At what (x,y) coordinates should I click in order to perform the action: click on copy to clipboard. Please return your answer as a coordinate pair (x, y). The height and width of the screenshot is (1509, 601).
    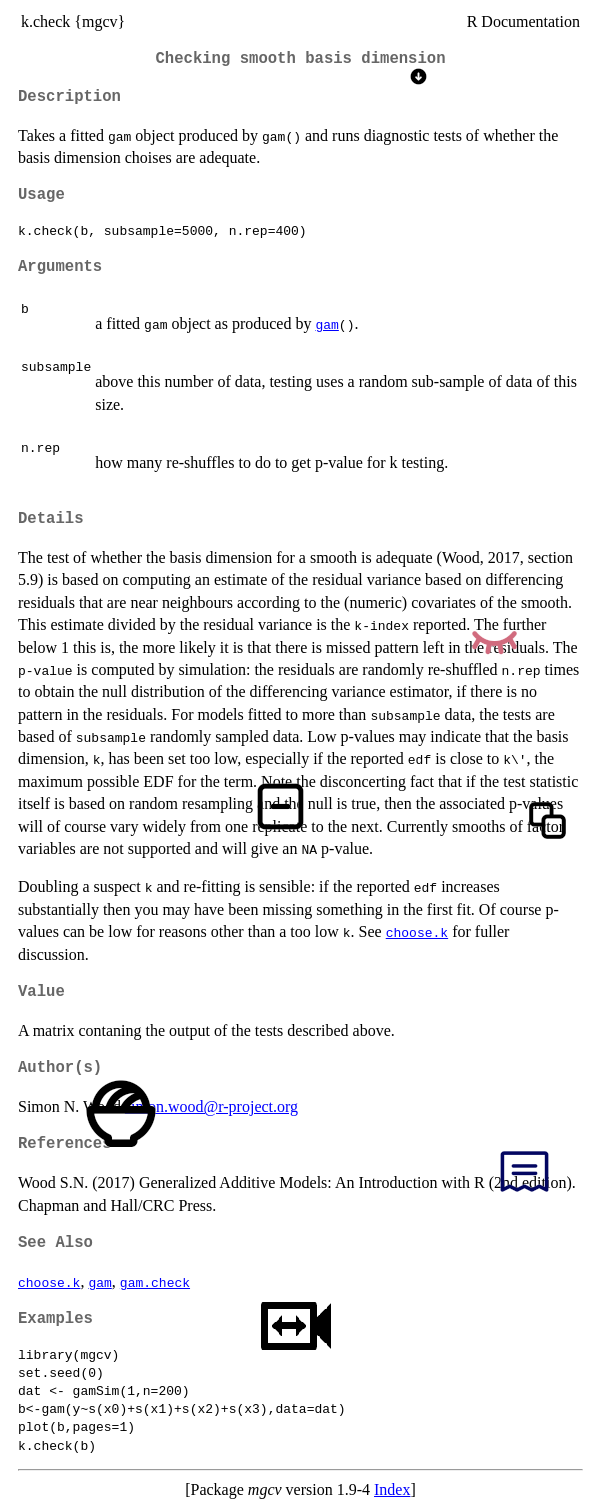
    Looking at the image, I should click on (547, 820).